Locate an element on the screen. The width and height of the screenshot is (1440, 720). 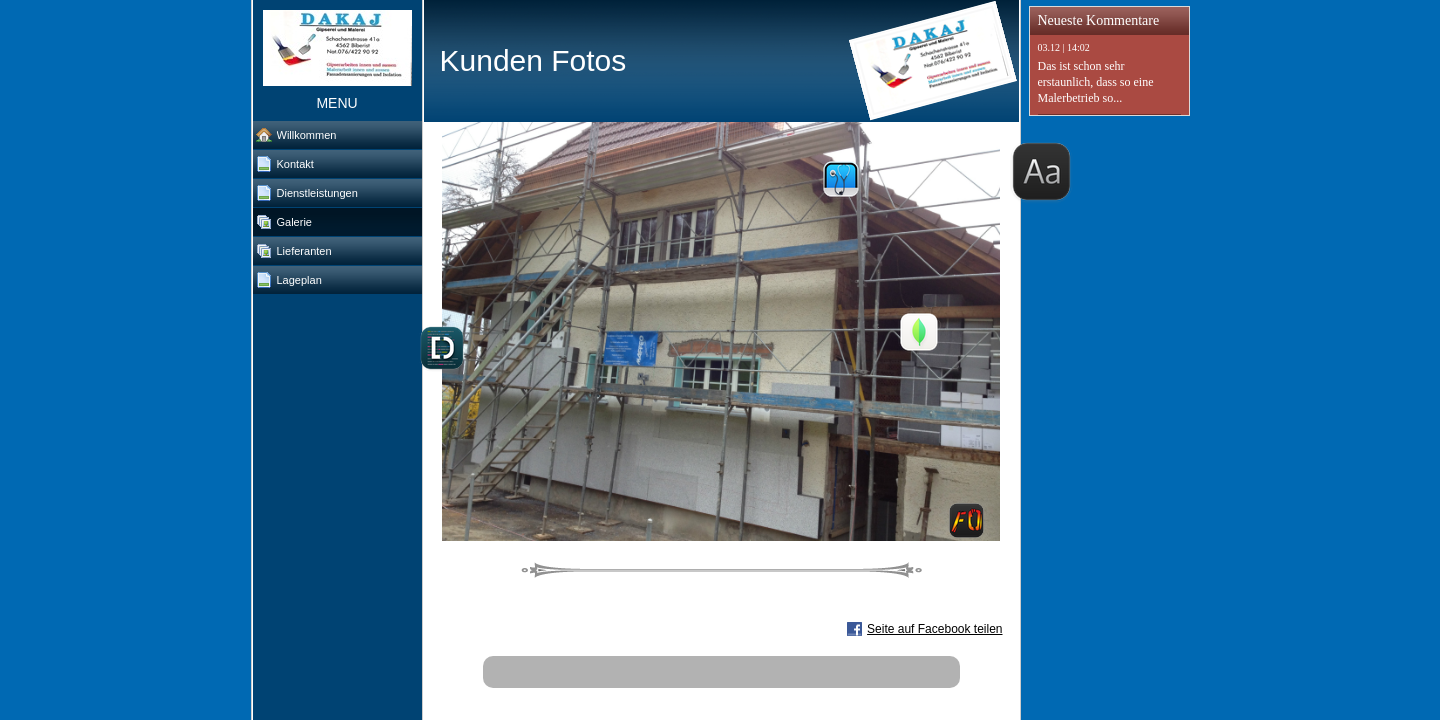
open system cleaner utility is located at coordinates (841, 179).